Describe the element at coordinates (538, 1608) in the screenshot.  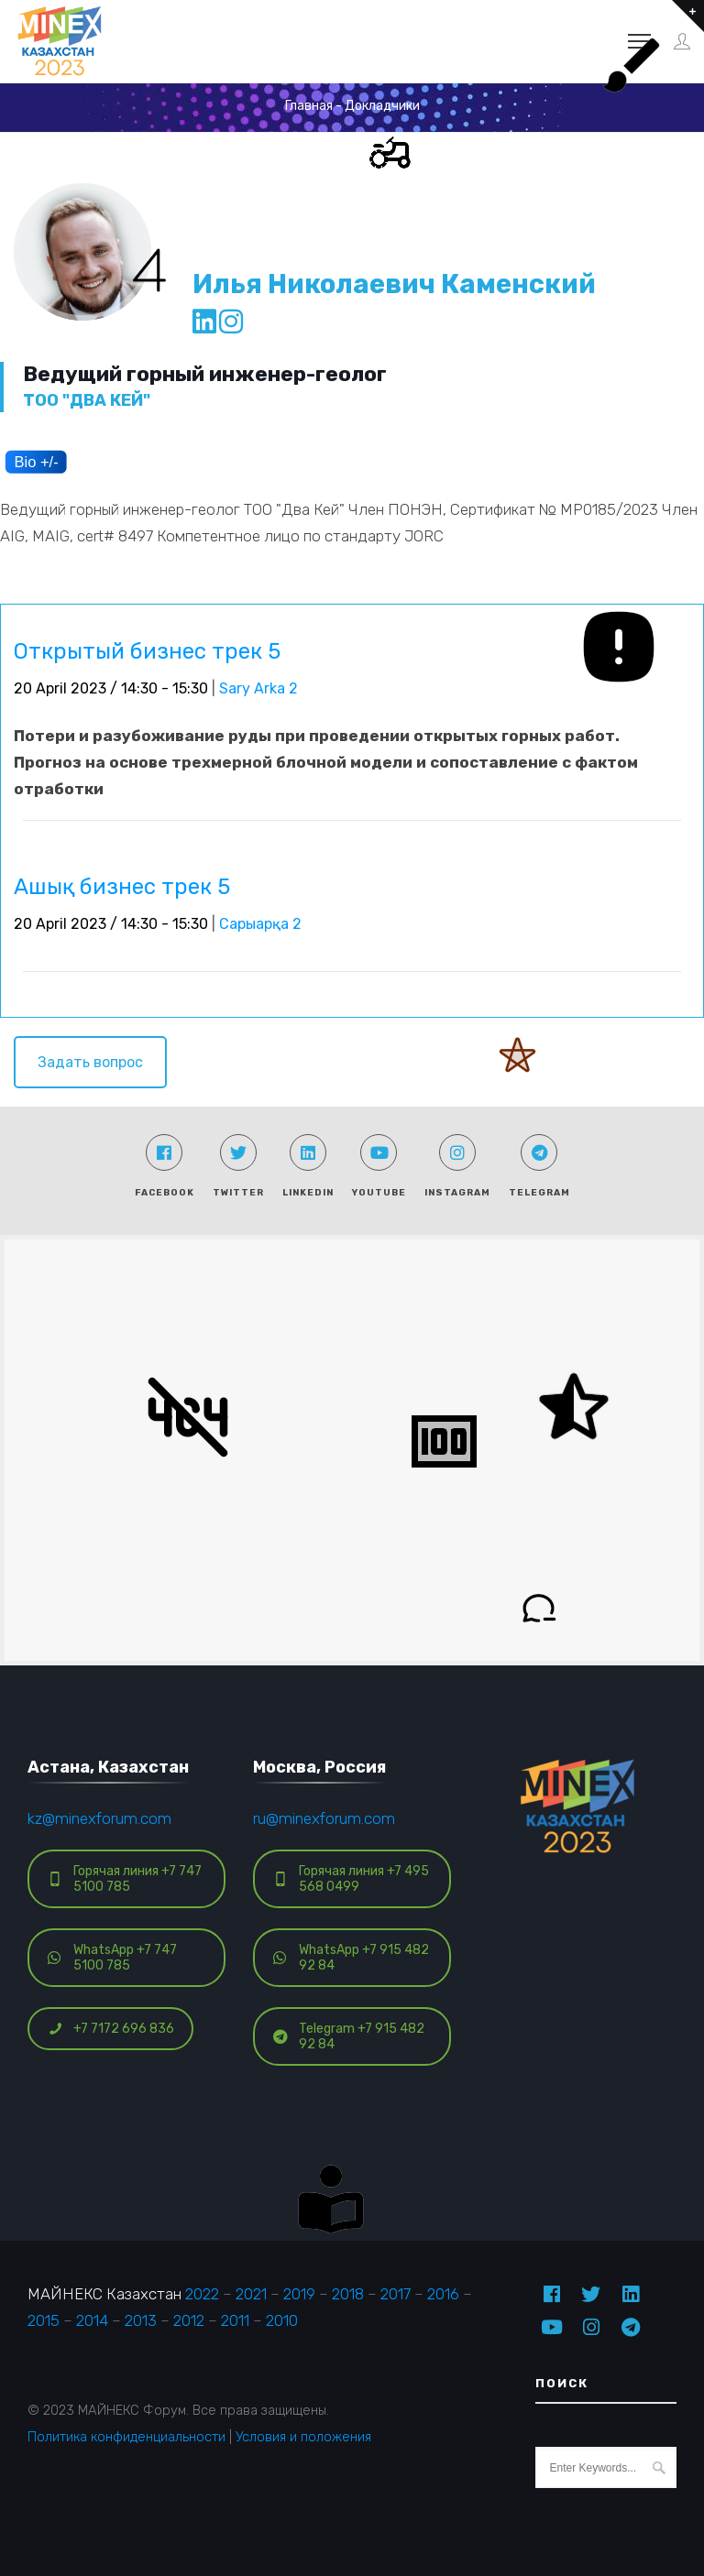
I see `remove a message or conversation` at that location.